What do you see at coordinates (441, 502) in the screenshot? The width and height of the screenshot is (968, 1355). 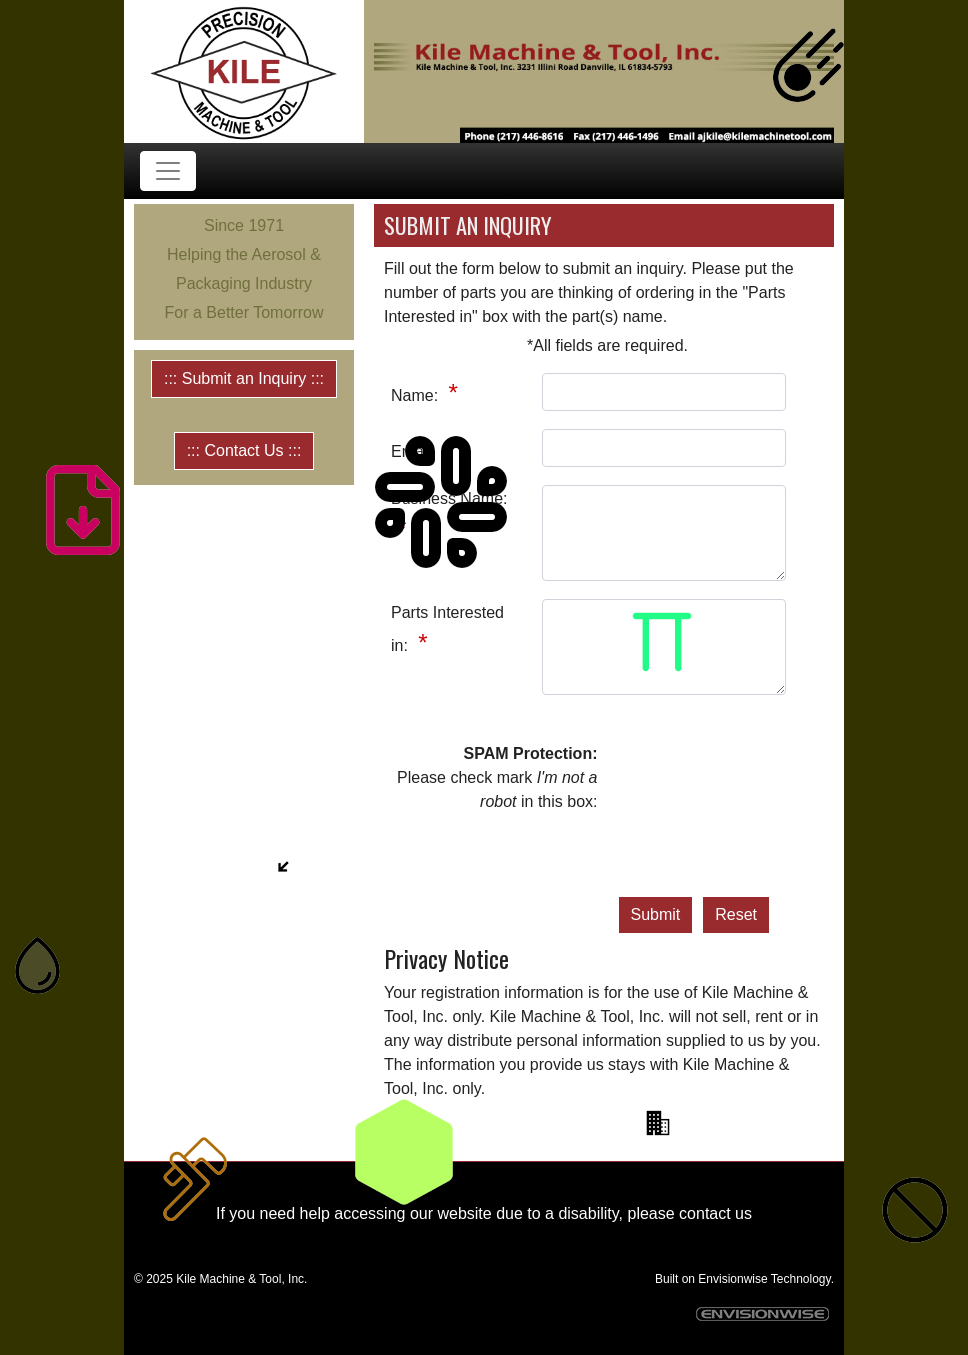 I see `open Slack messaging app` at bounding box center [441, 502].